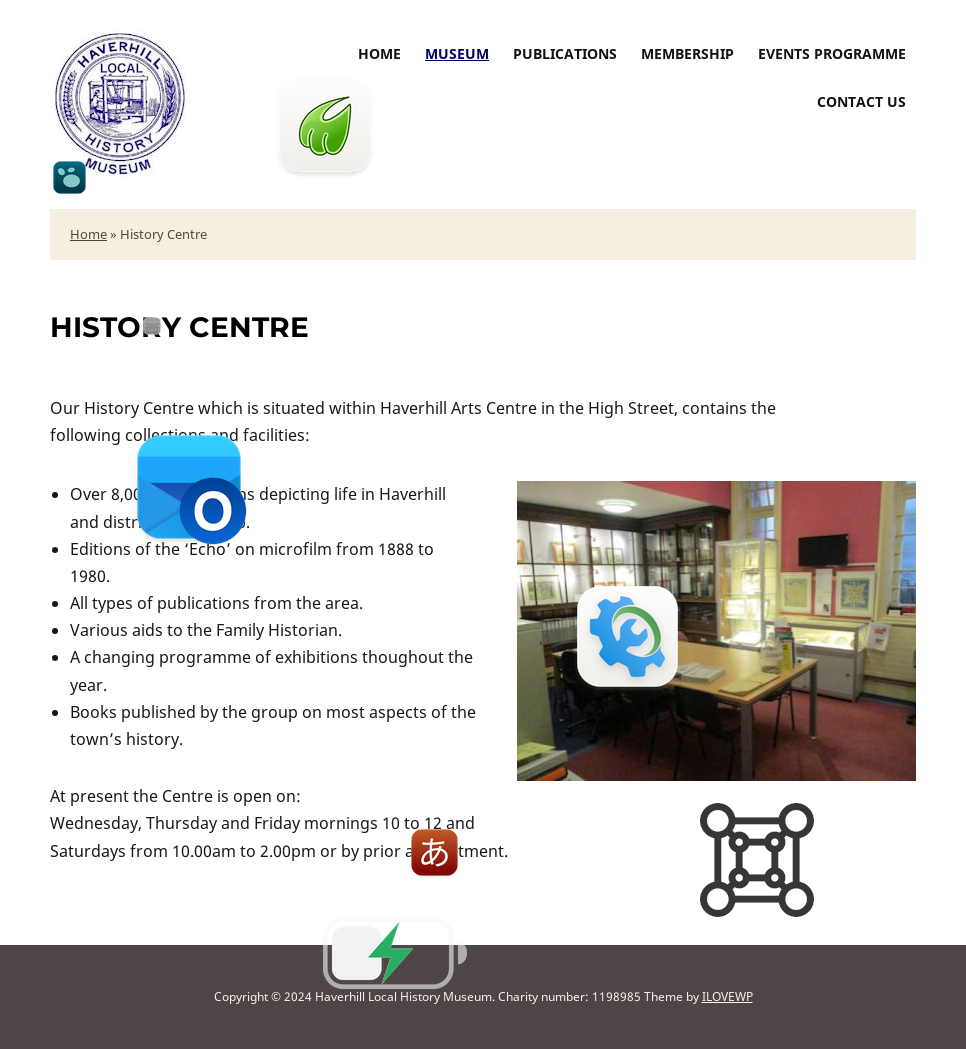 This screenshot has height=1049, width=966. Describe the element at coordinates (325, 126) in the screenshot. I see `launch midori web browser` at that location.